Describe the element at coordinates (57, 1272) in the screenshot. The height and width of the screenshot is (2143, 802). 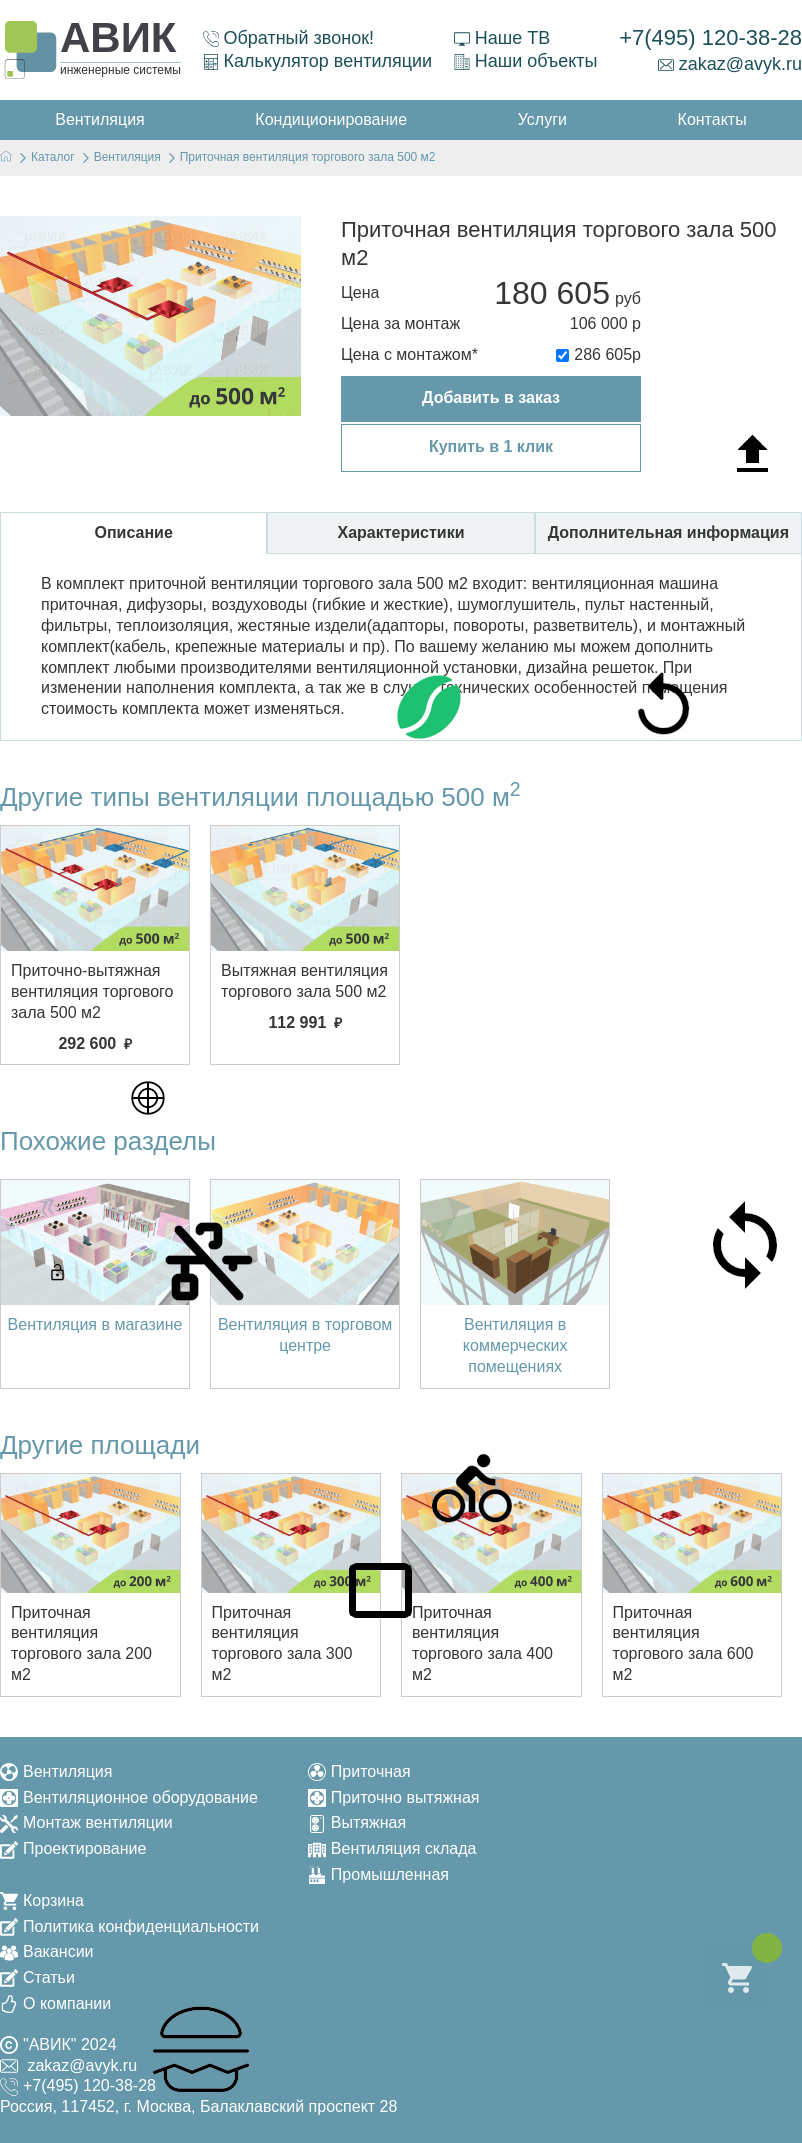
I see `indicates an unlocked or unsecured state` at that location.